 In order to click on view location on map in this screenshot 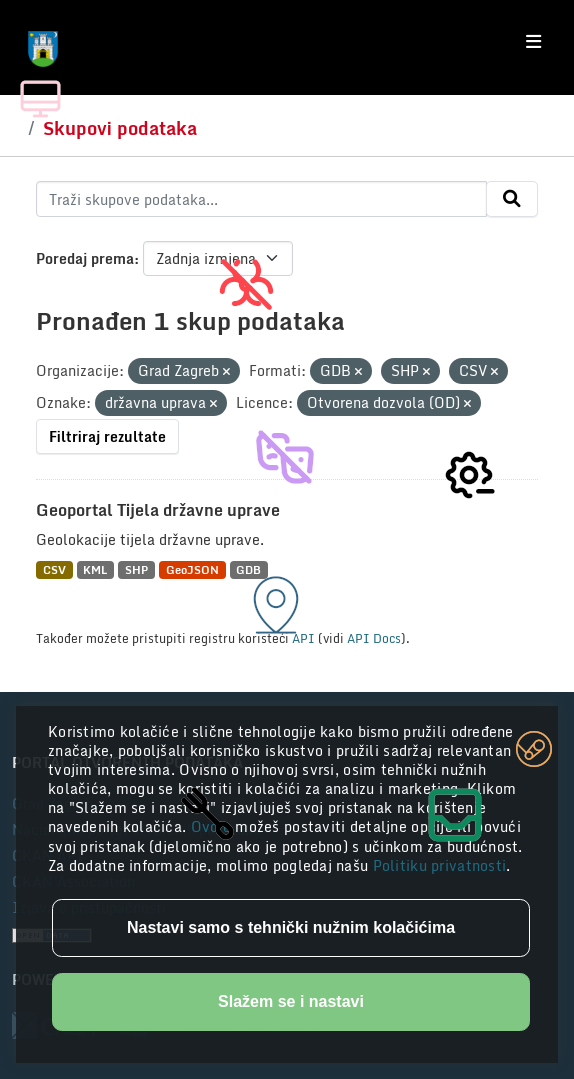, I will do `click(276, 605)`.